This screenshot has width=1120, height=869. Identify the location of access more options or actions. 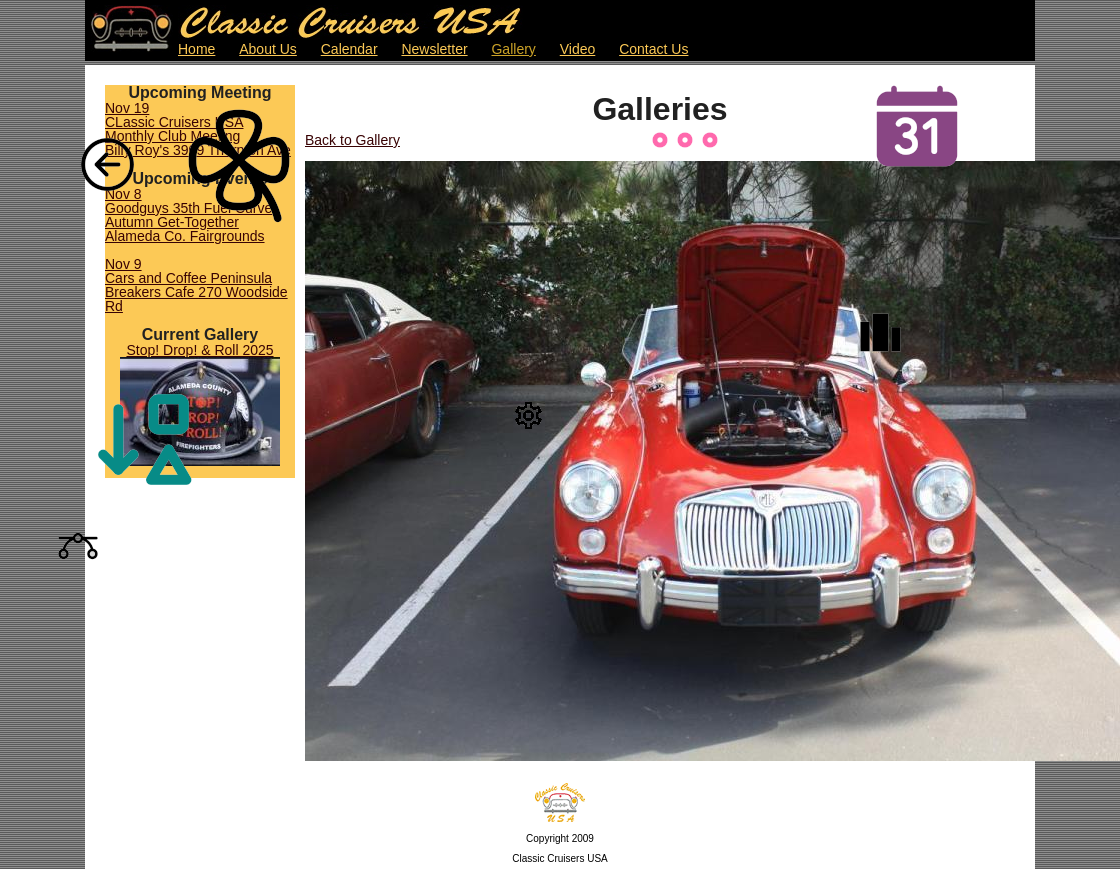
(685, 140).